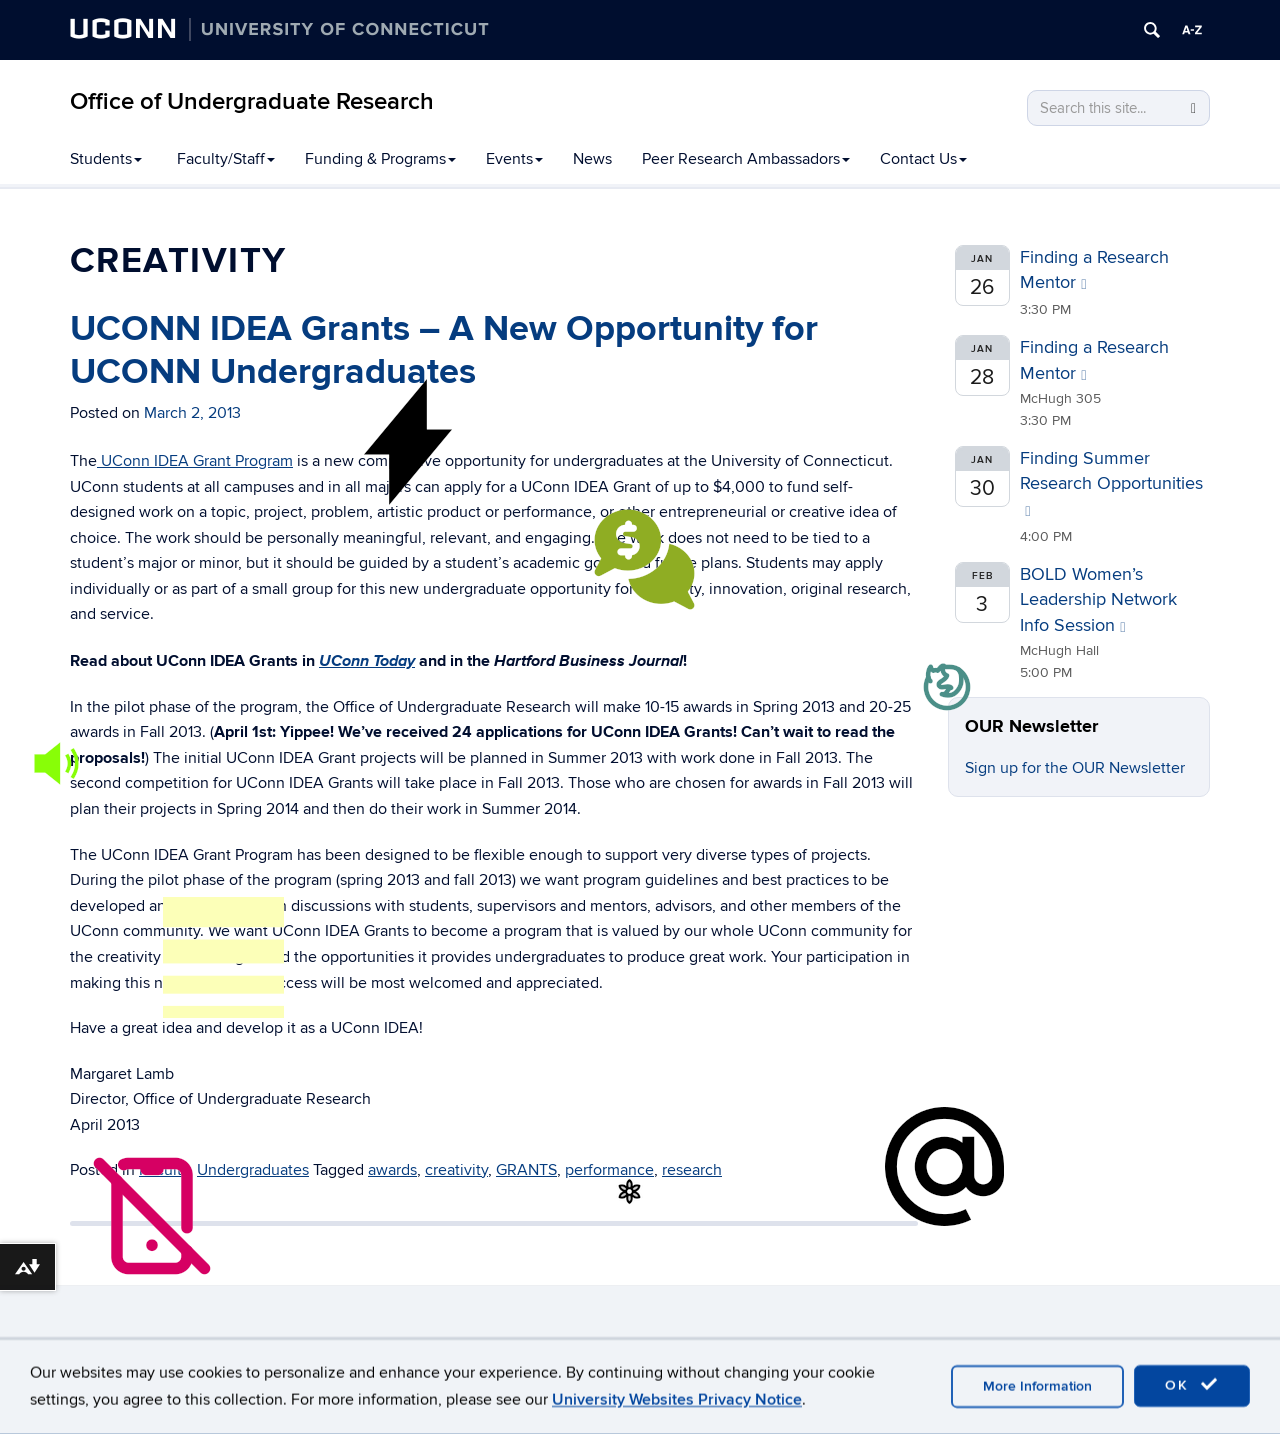  What do you see at coordinates (152, 1216) in the screenshot?
I see `disable mobile device` at bounding box center [152, 1216].